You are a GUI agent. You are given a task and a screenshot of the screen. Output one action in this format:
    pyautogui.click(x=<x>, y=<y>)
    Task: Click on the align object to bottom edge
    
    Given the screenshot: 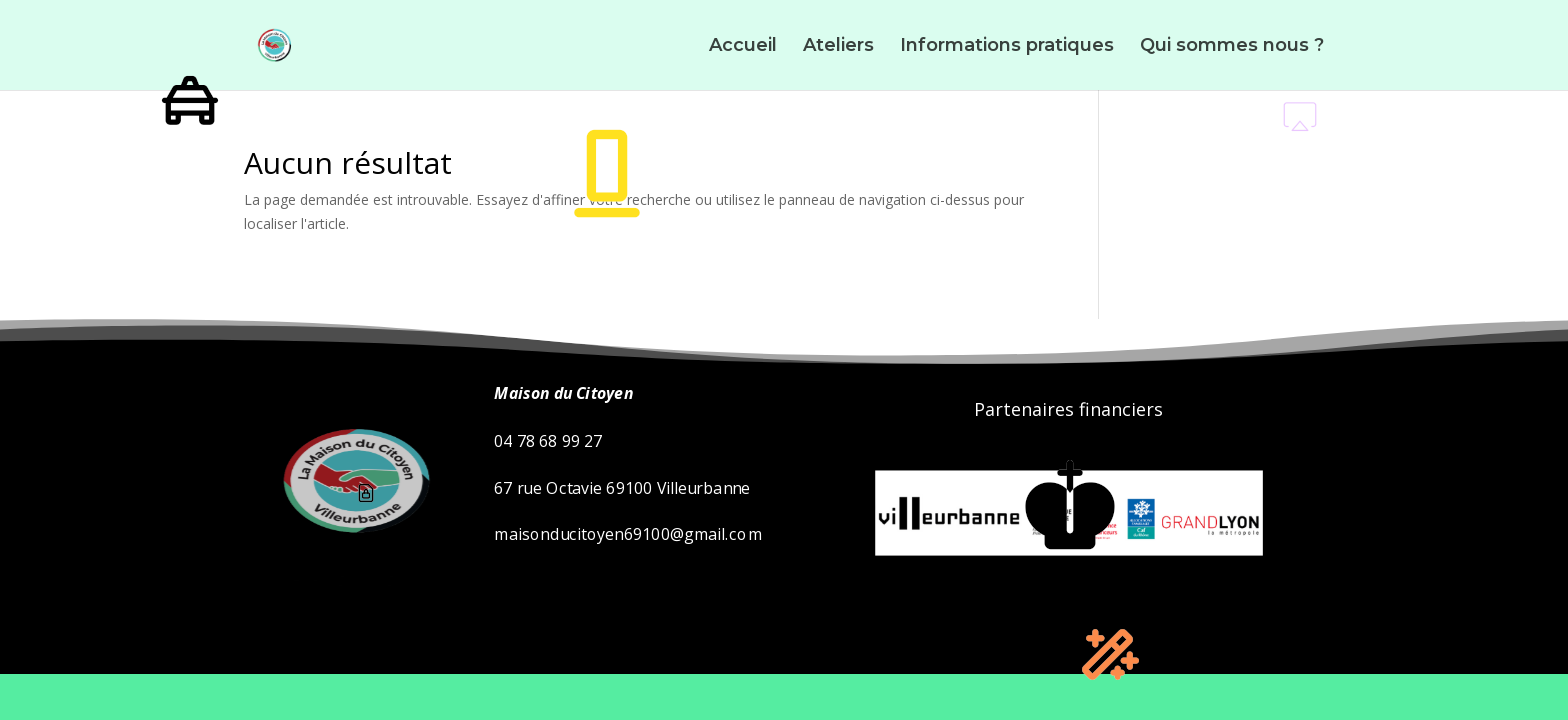 What is the action you would take?
    pyautogui.click(x=607, y=172)
    